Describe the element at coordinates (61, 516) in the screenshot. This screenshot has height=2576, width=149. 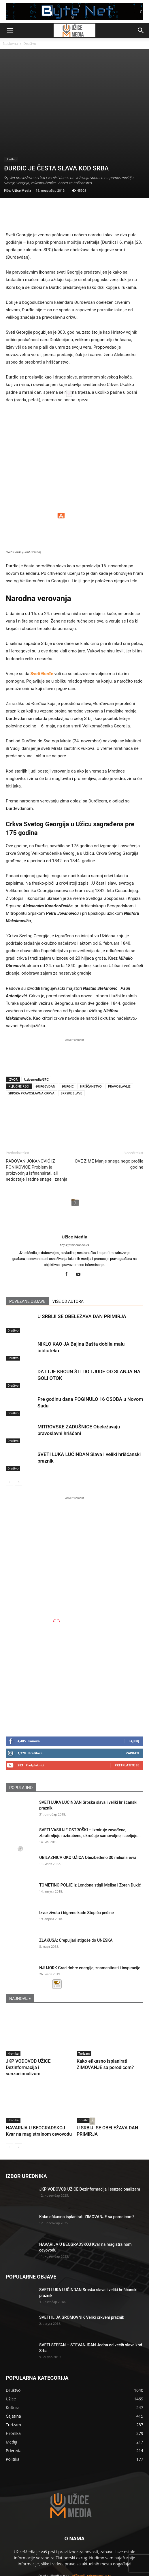
I see `open the software store to browse and install applications` at that location.